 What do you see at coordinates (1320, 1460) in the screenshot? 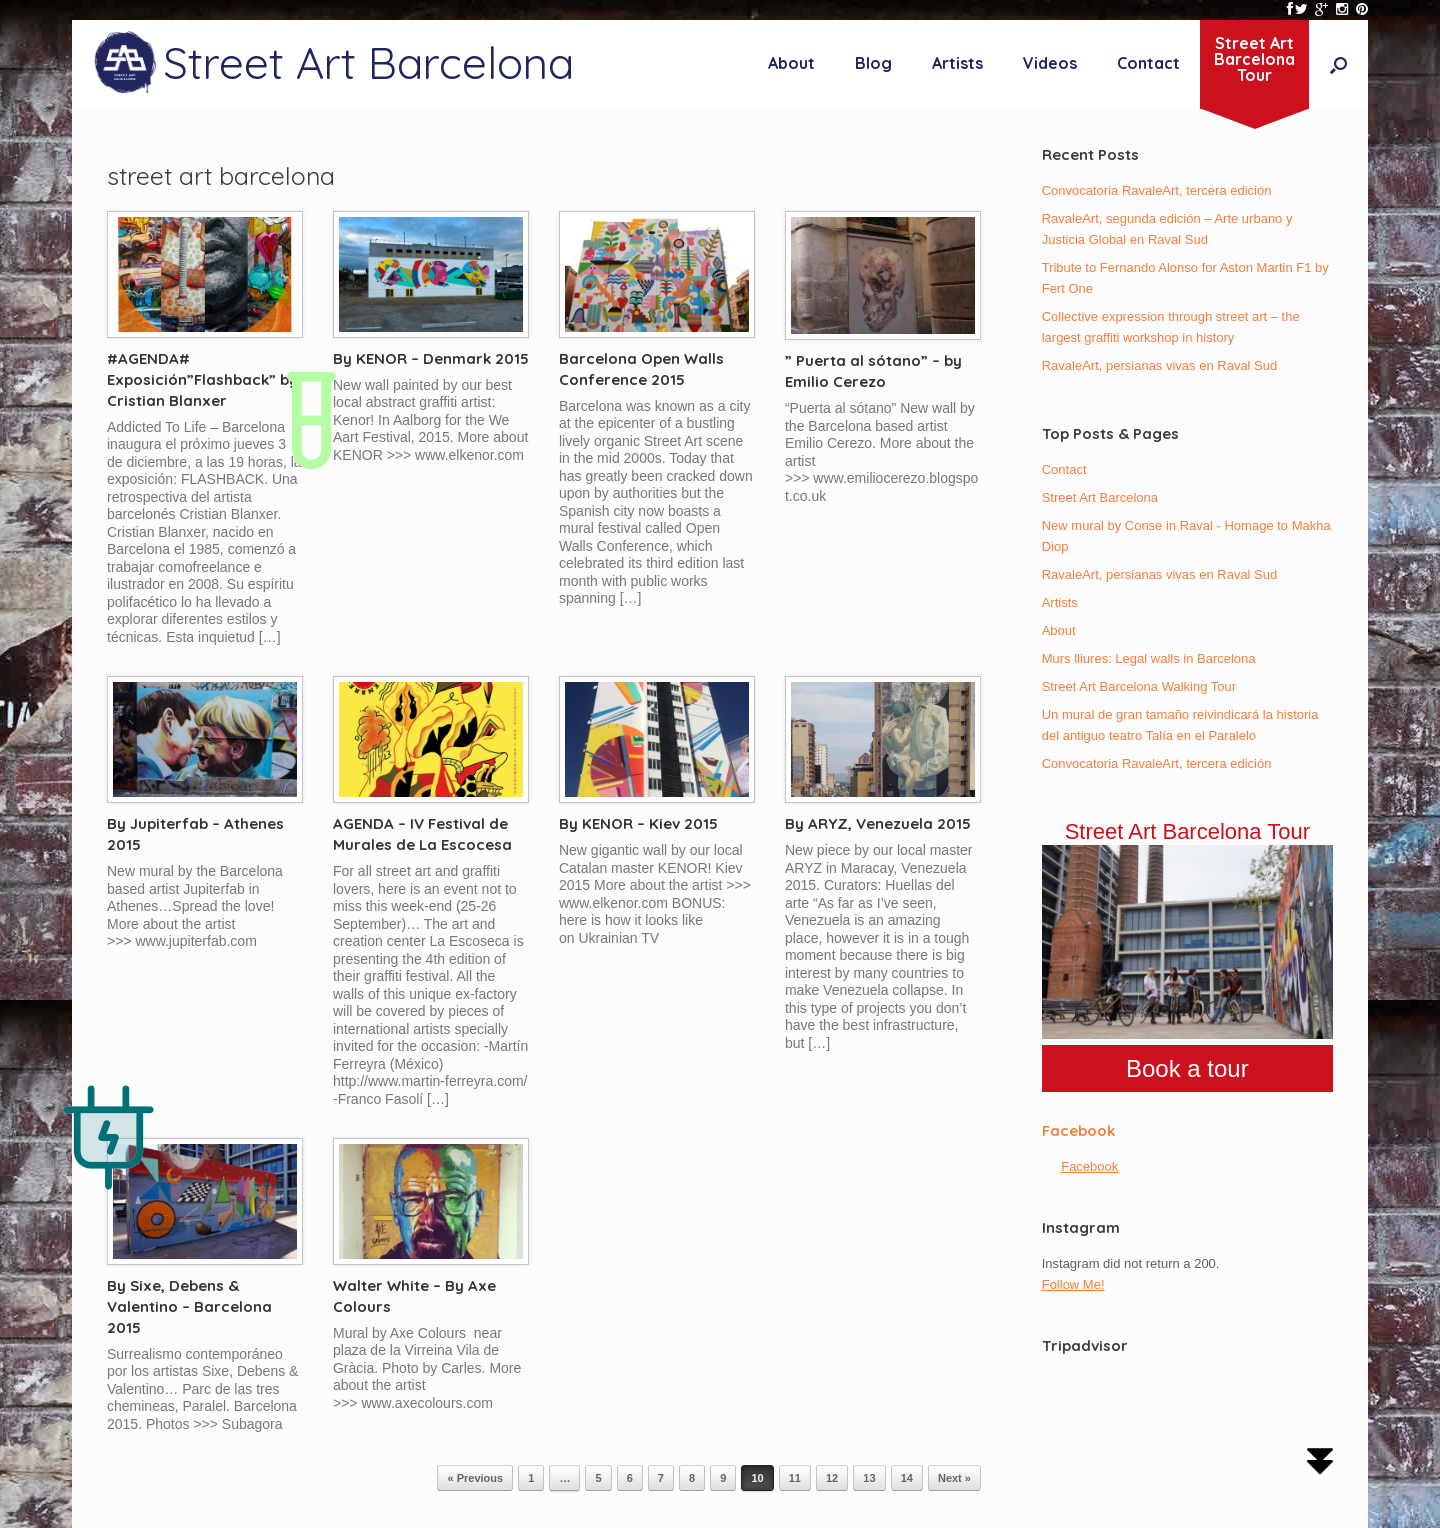
I see `expand all sections or content` at bounding box center [1320, 1460].